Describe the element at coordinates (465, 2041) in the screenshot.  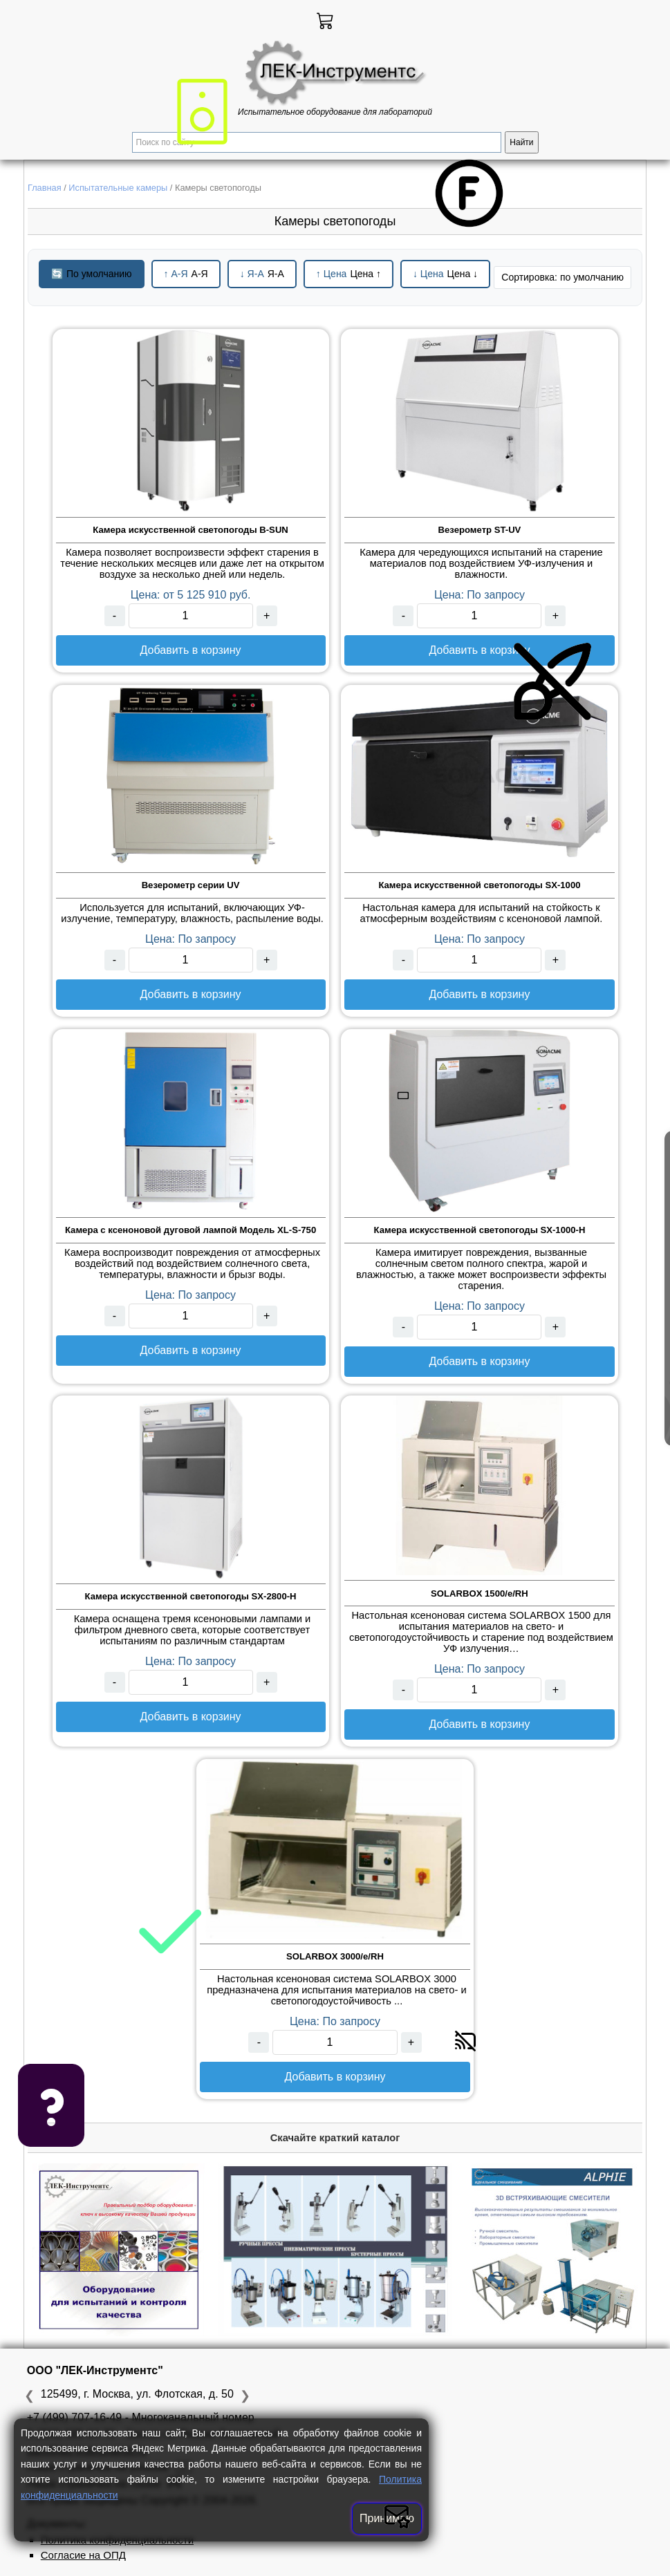
I see `screen casting is unavailable or disabled` at that location.